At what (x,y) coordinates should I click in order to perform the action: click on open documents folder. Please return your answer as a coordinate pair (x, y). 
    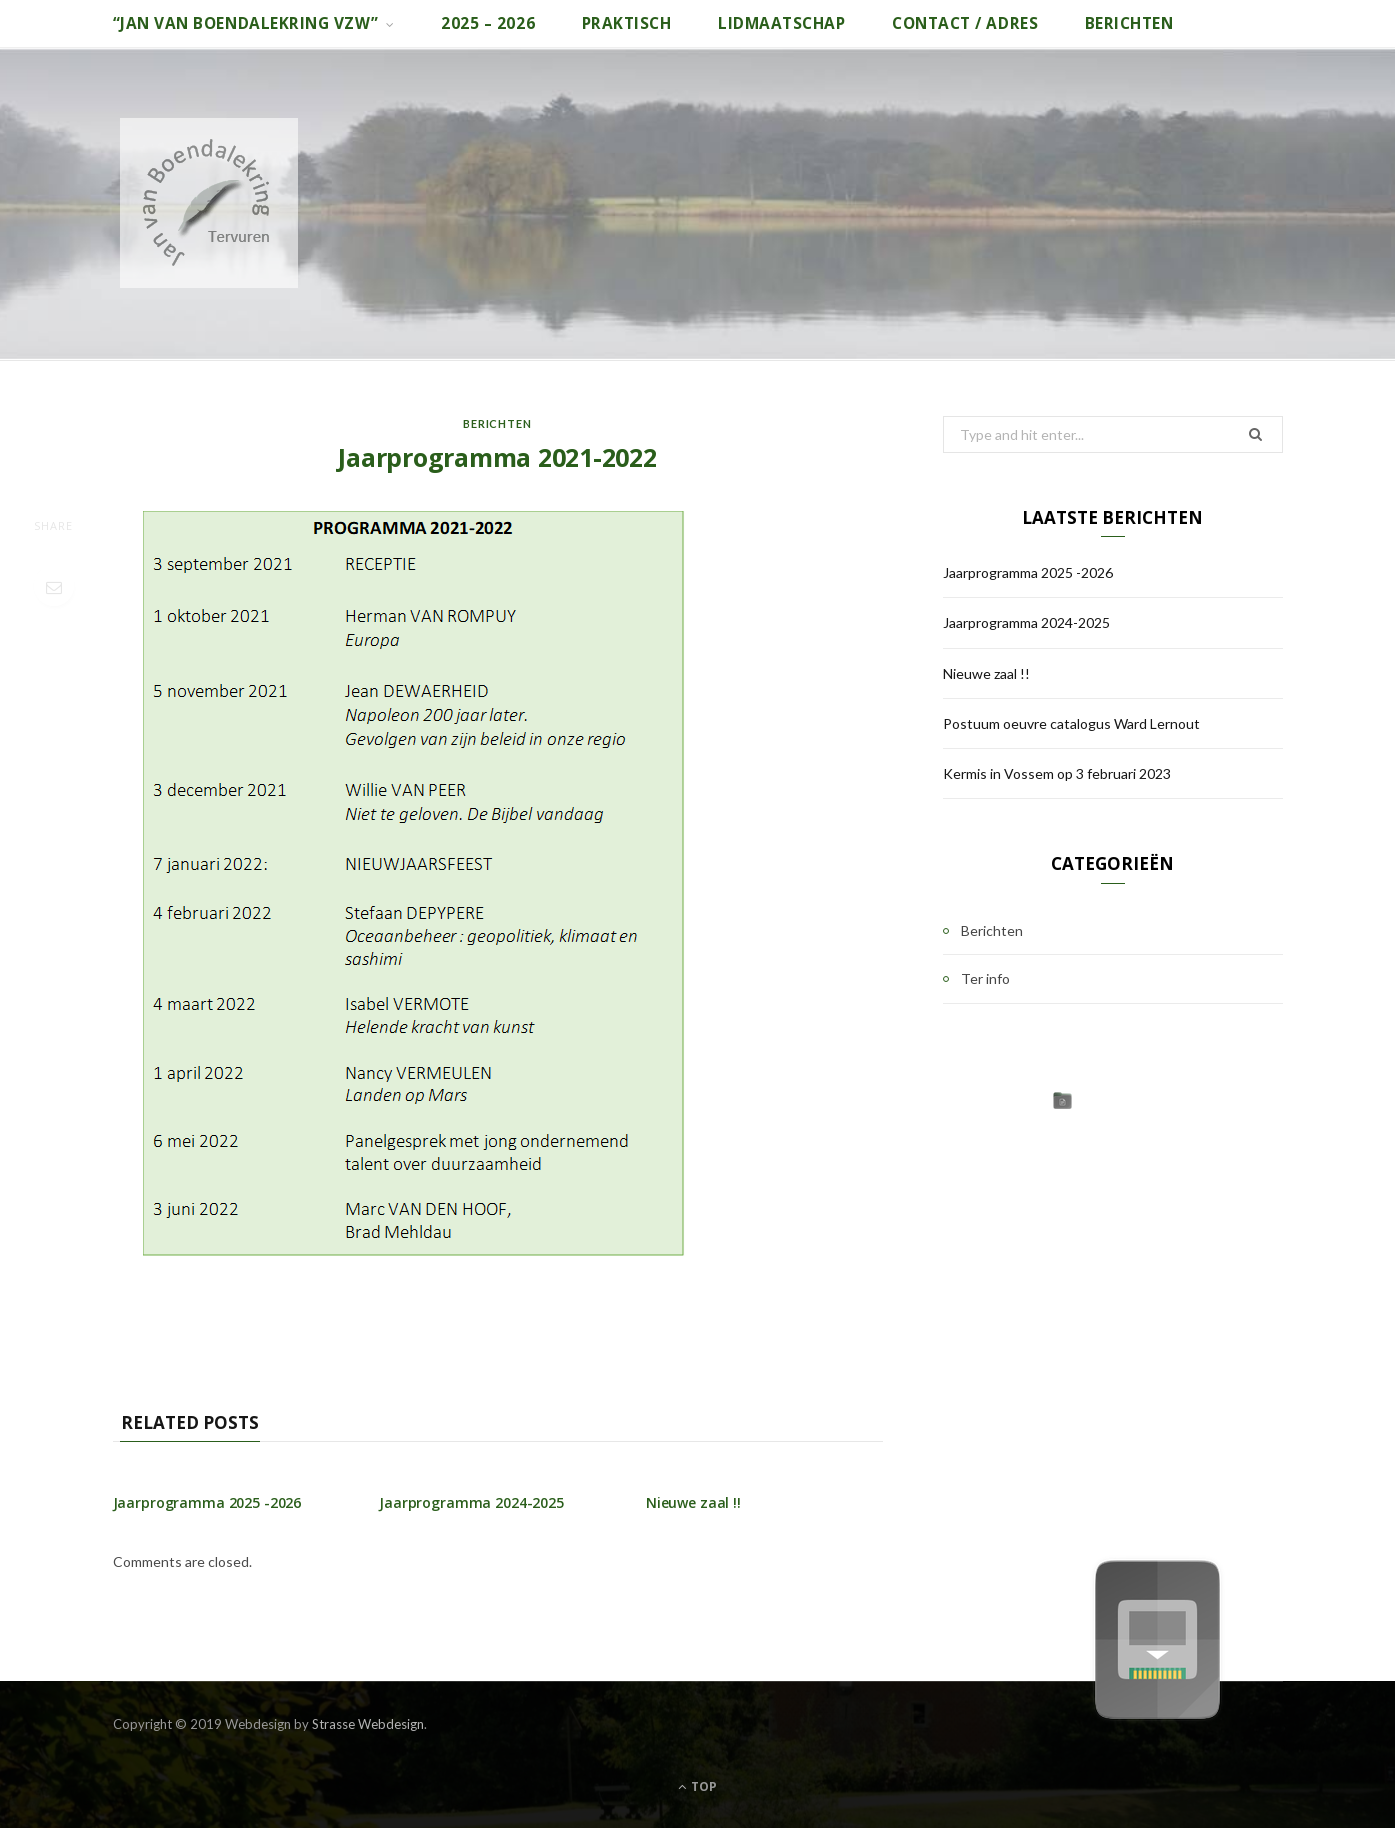
    Looking at the image, I should click on (1062, 1100).